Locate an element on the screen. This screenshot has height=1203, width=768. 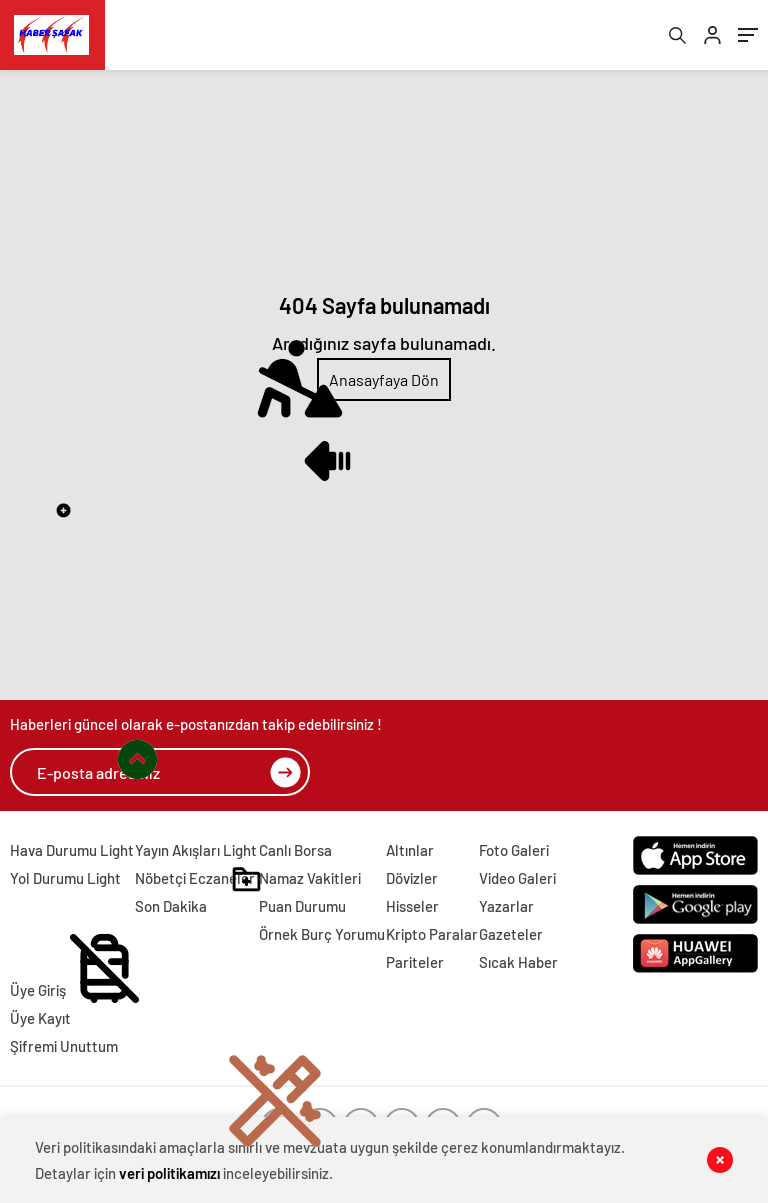
no luggage allowed is located at coordinates (104, 968).